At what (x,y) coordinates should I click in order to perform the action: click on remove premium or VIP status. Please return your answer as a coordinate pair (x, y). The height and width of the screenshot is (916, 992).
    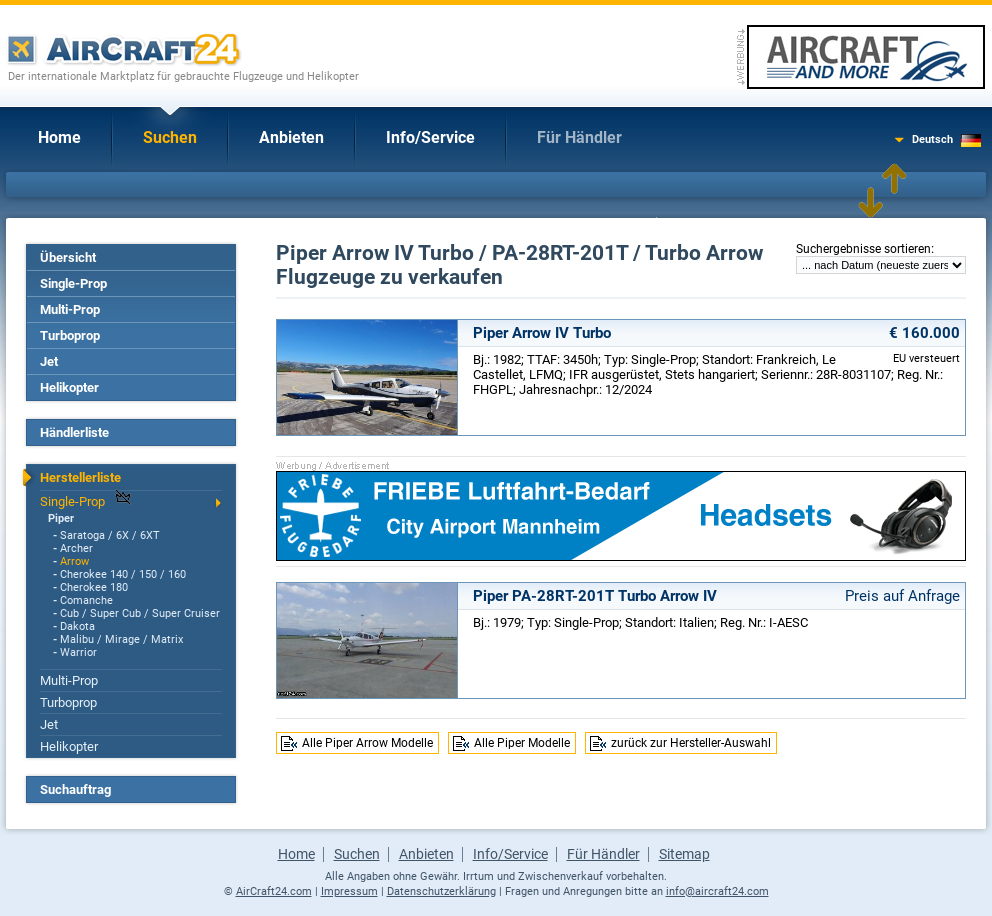
    Looking at the image, I should click on (123, 497).